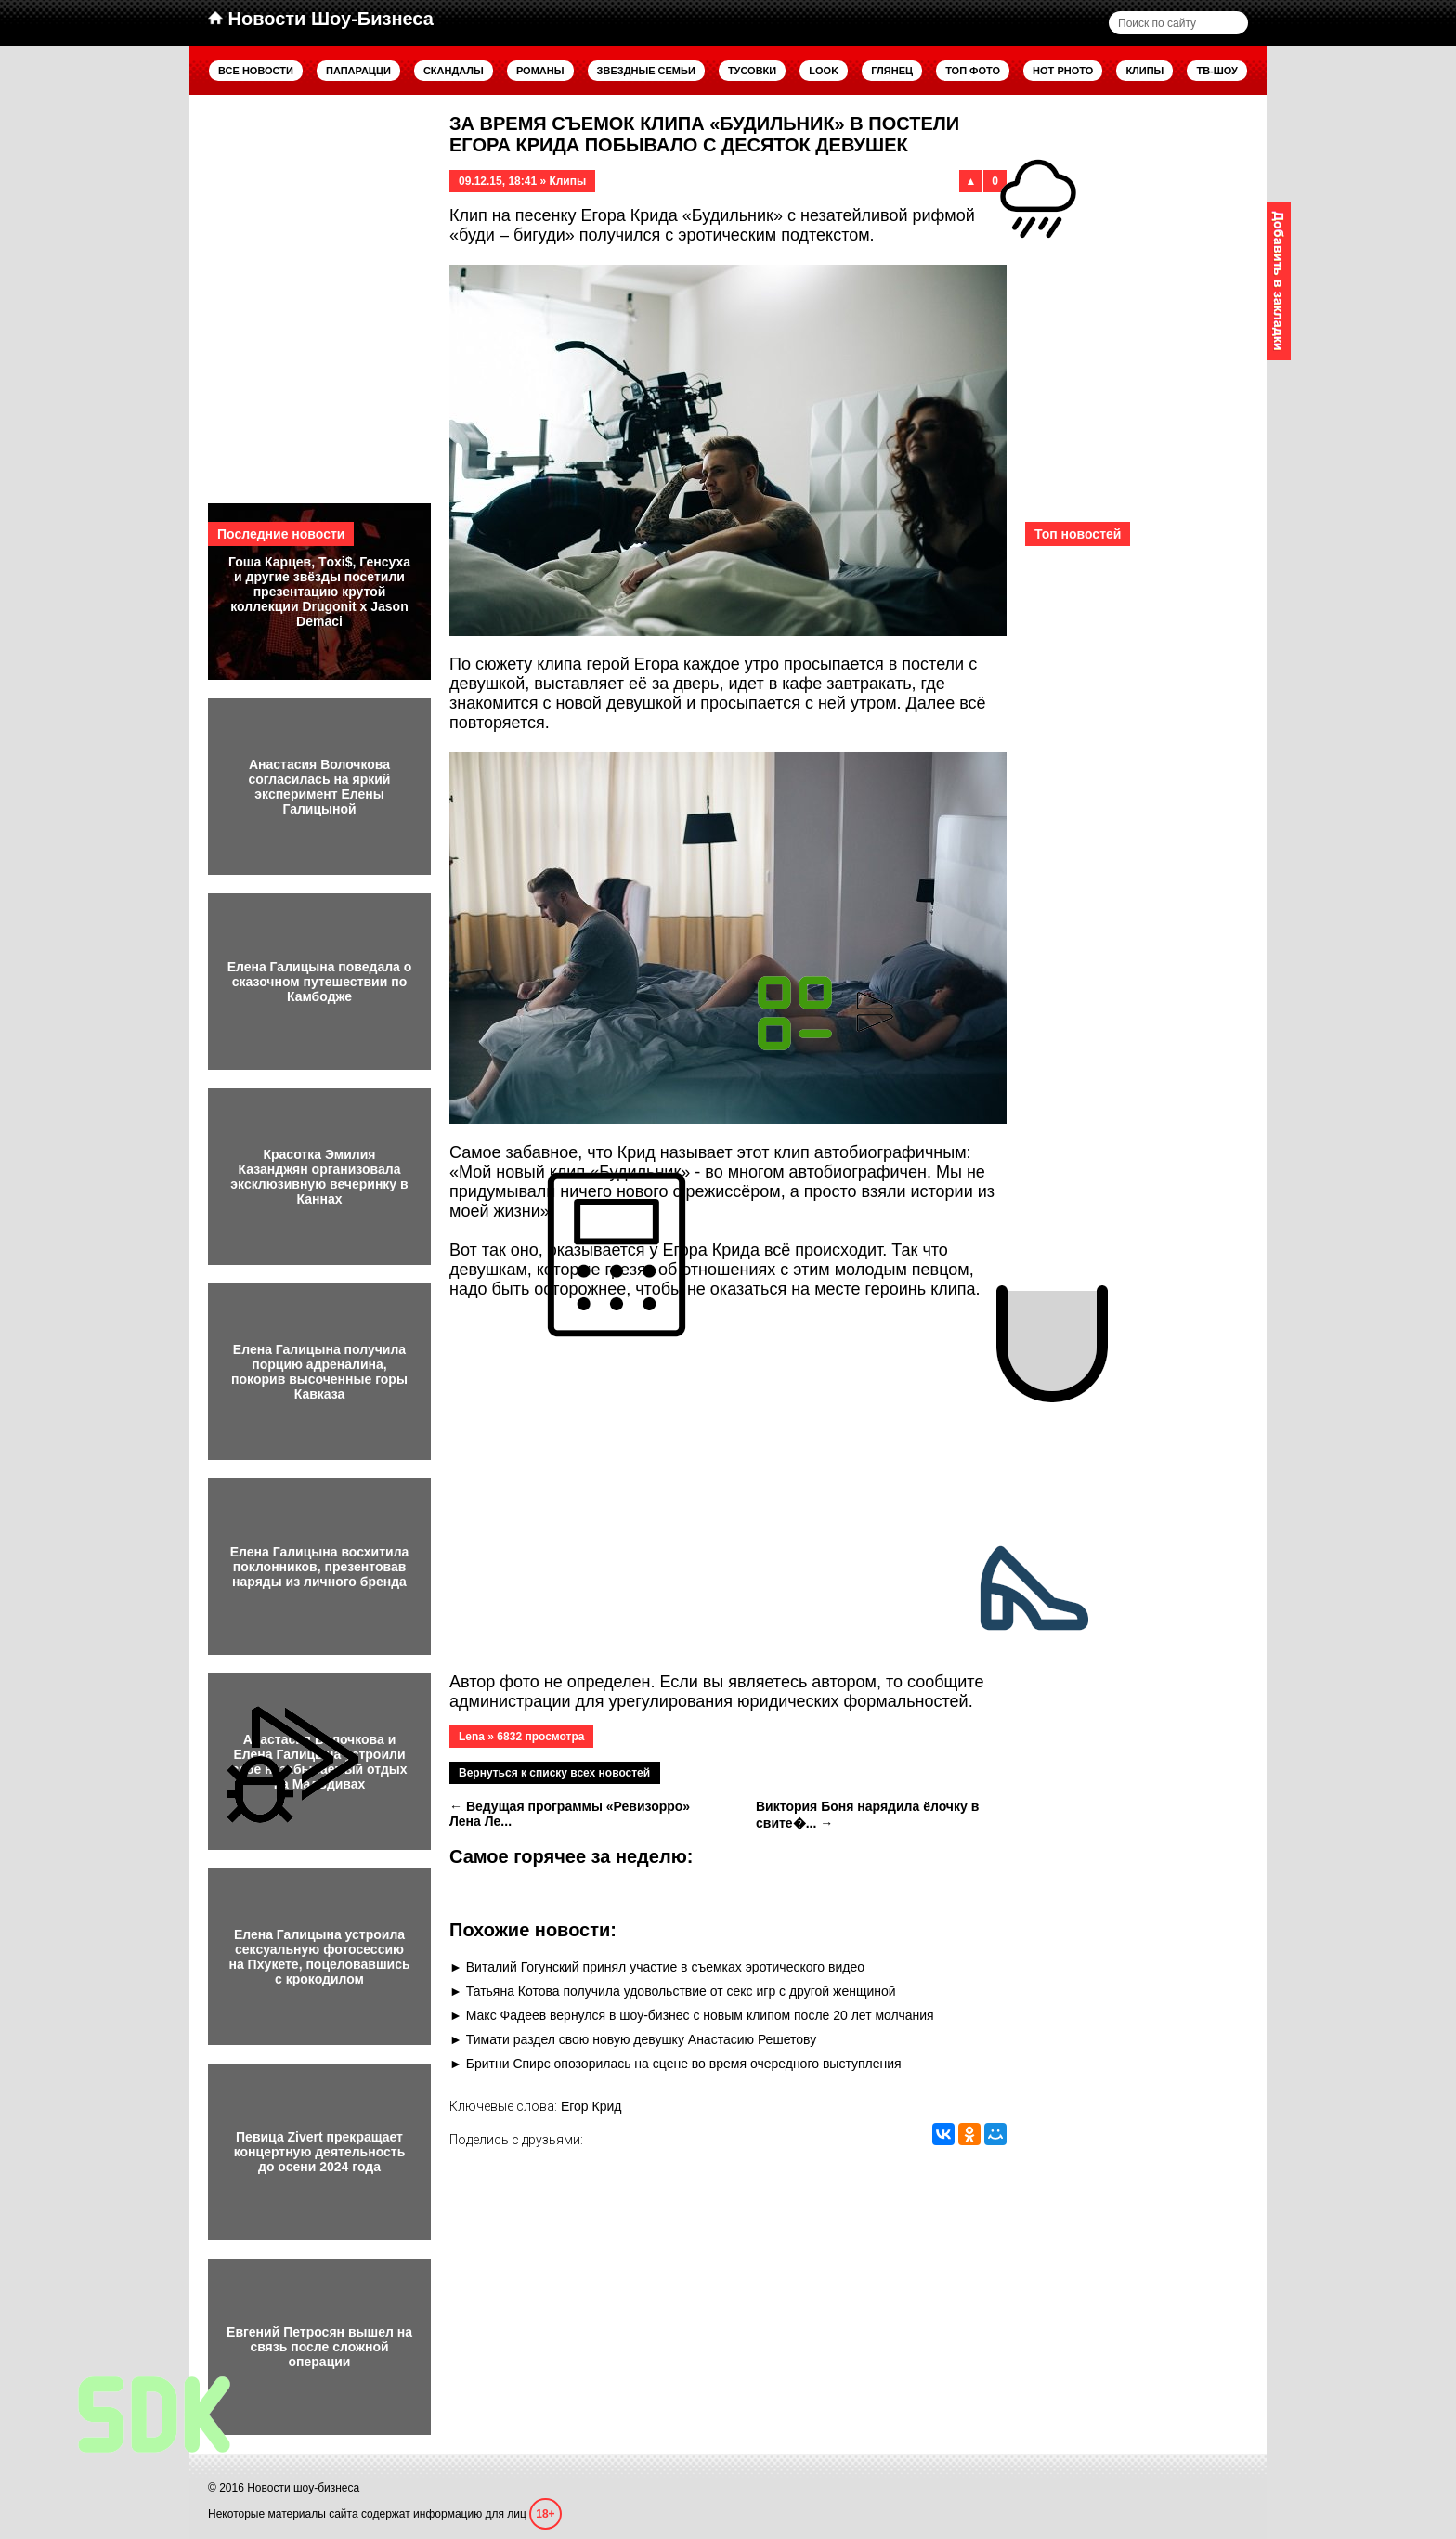  Describe the element at coordinates (293, 1756) in the screenshot. I see `run debugger on all files or projects` at that location.